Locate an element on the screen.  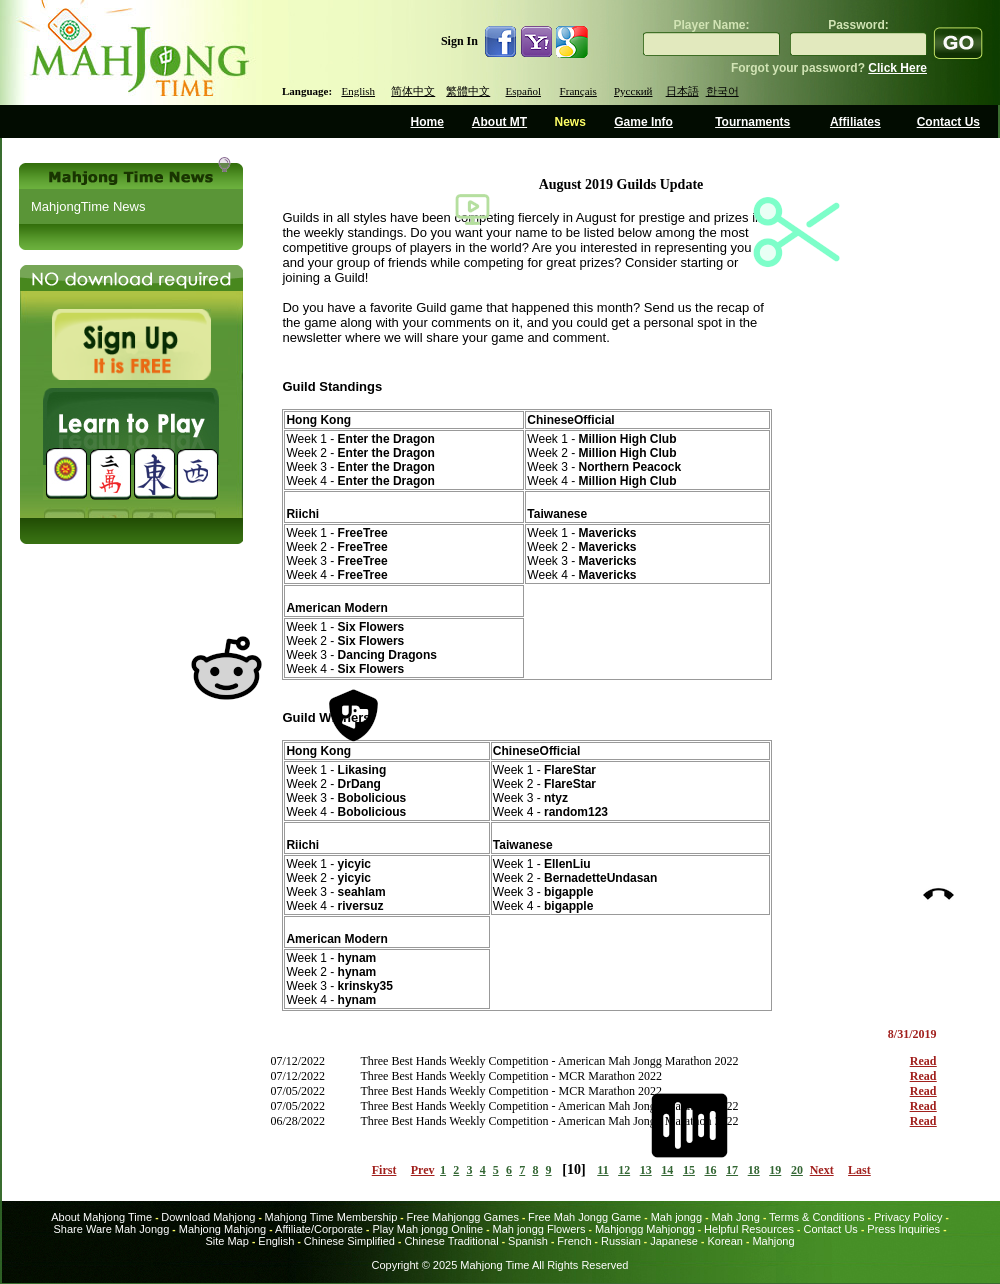
end the current phone call is located at coordinates (938, 894).